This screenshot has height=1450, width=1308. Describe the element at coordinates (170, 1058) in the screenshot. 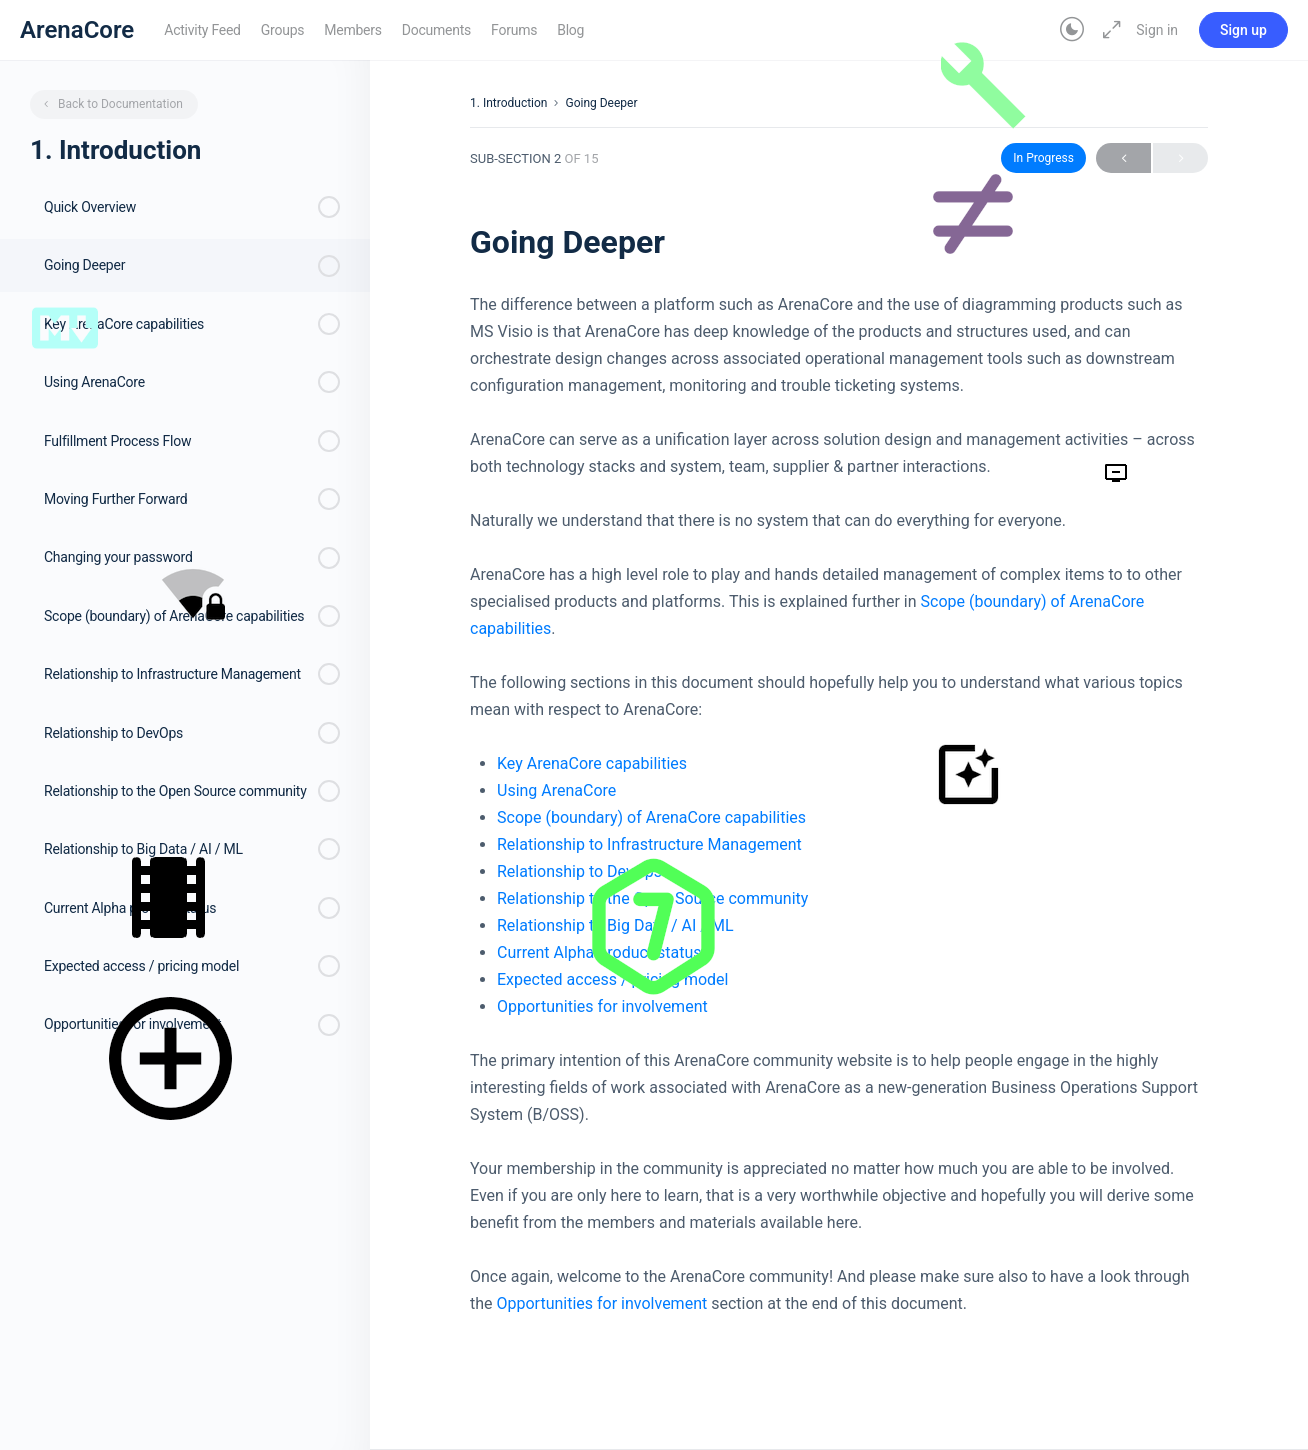

I see `add a new item` at that location.